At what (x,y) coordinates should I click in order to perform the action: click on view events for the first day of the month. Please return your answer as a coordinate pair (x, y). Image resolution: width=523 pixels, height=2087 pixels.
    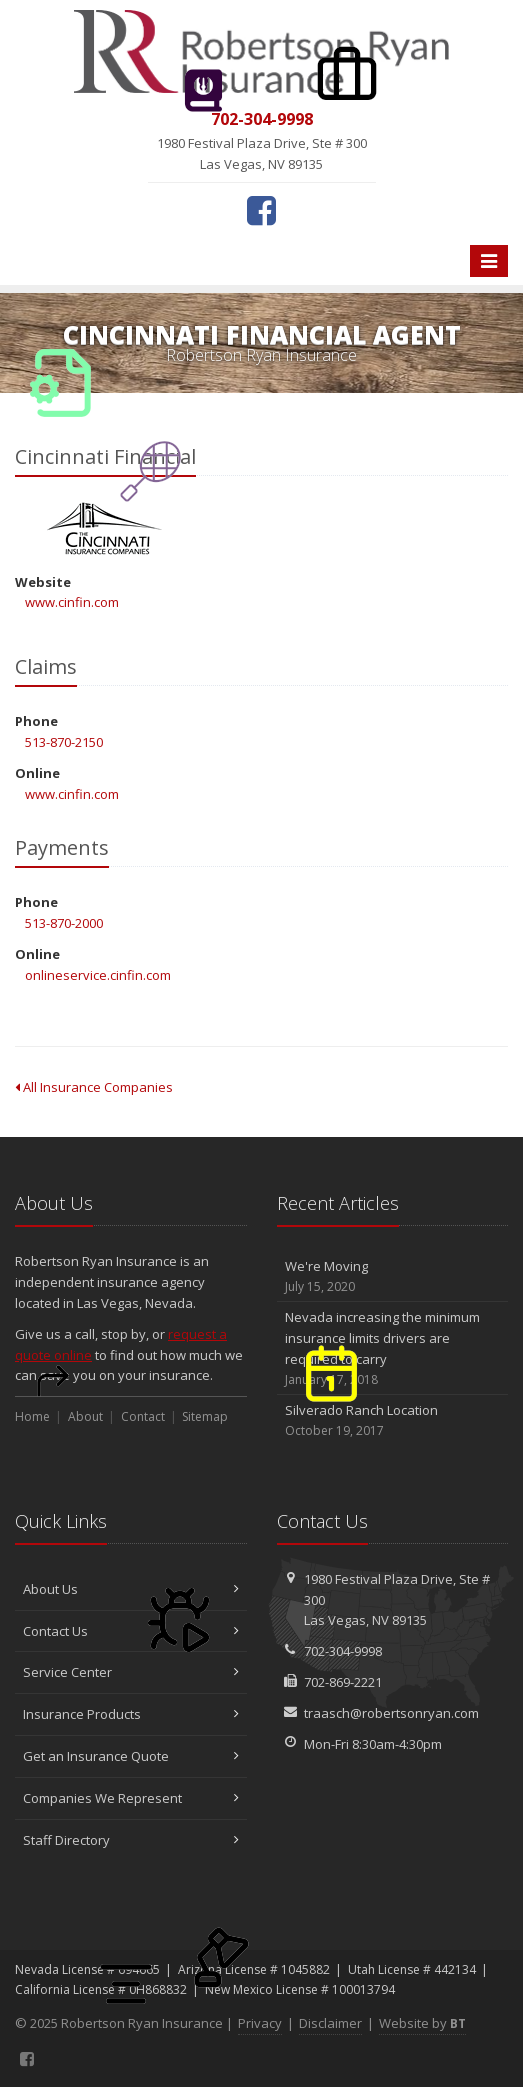
    Looking at the image, I should click on (331, 1373).